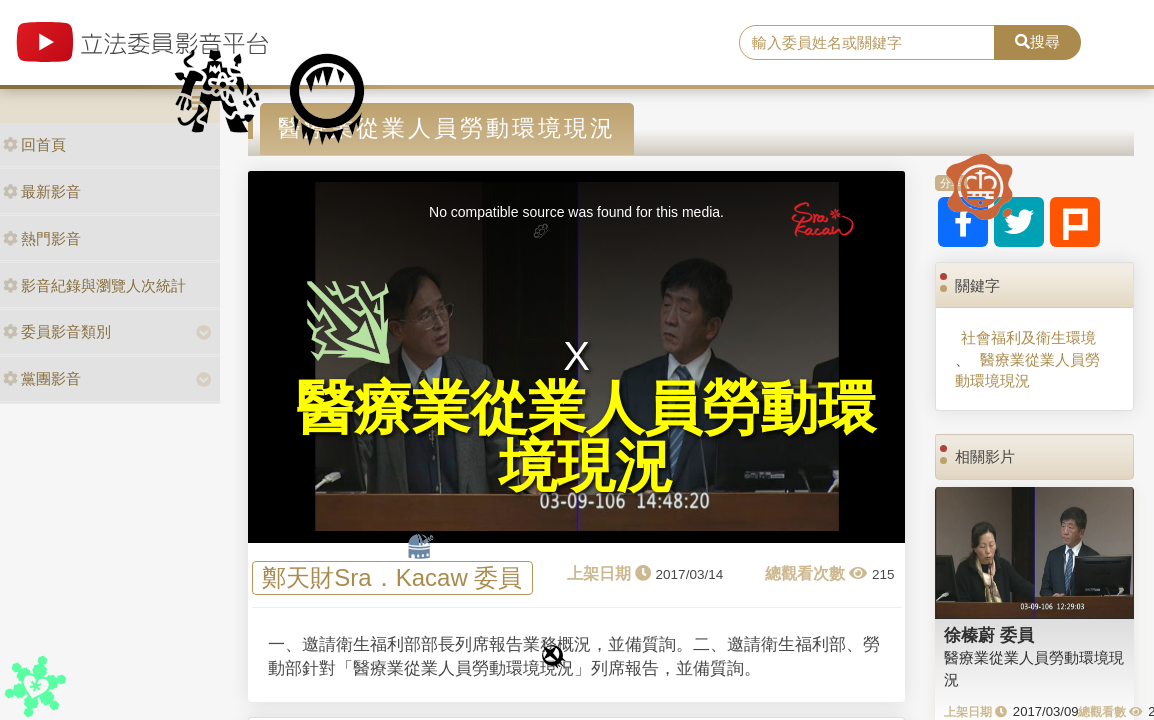 This screenshot has height=720, width=1154. I want to click on equip a frost ring item, so click(327, 100).